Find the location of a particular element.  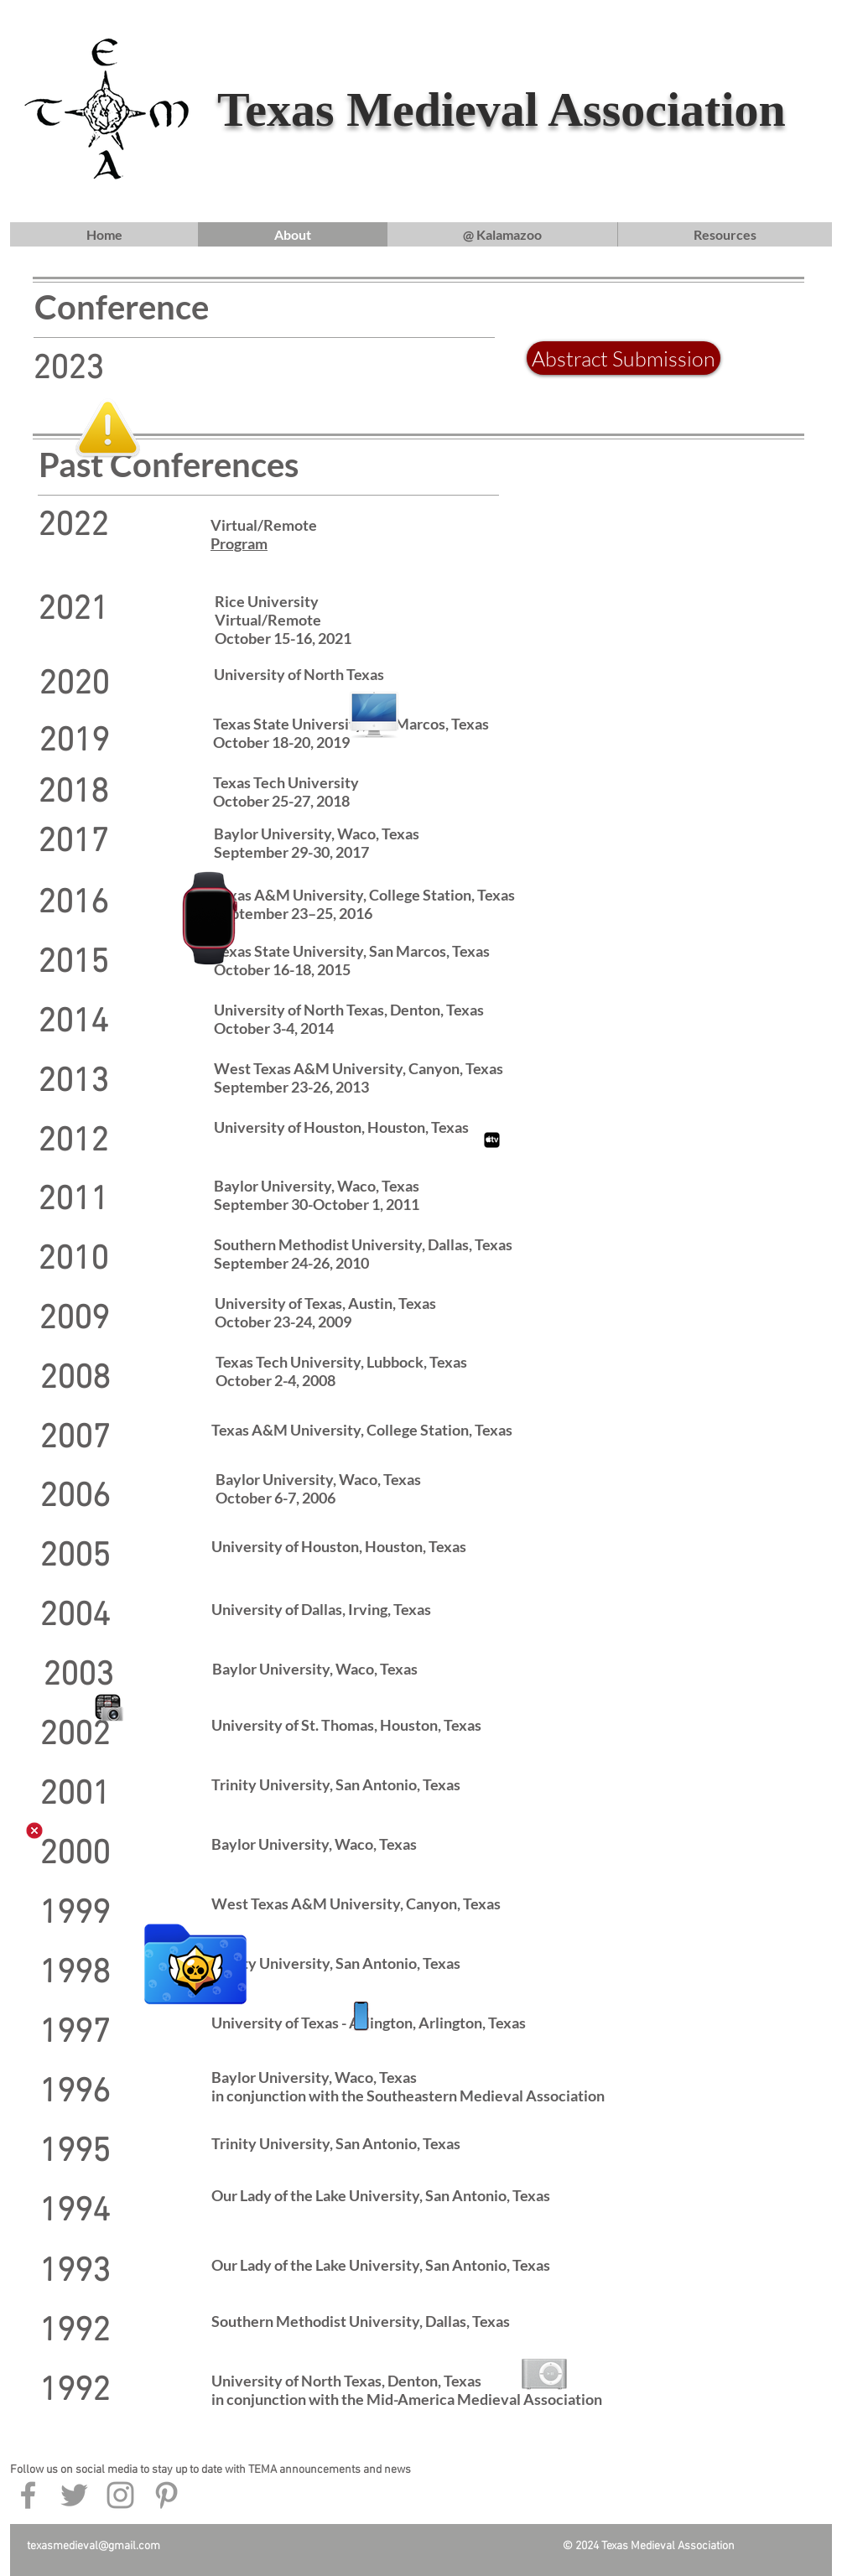

apple watch series 8 device icon is located at coordinates (209, 918).